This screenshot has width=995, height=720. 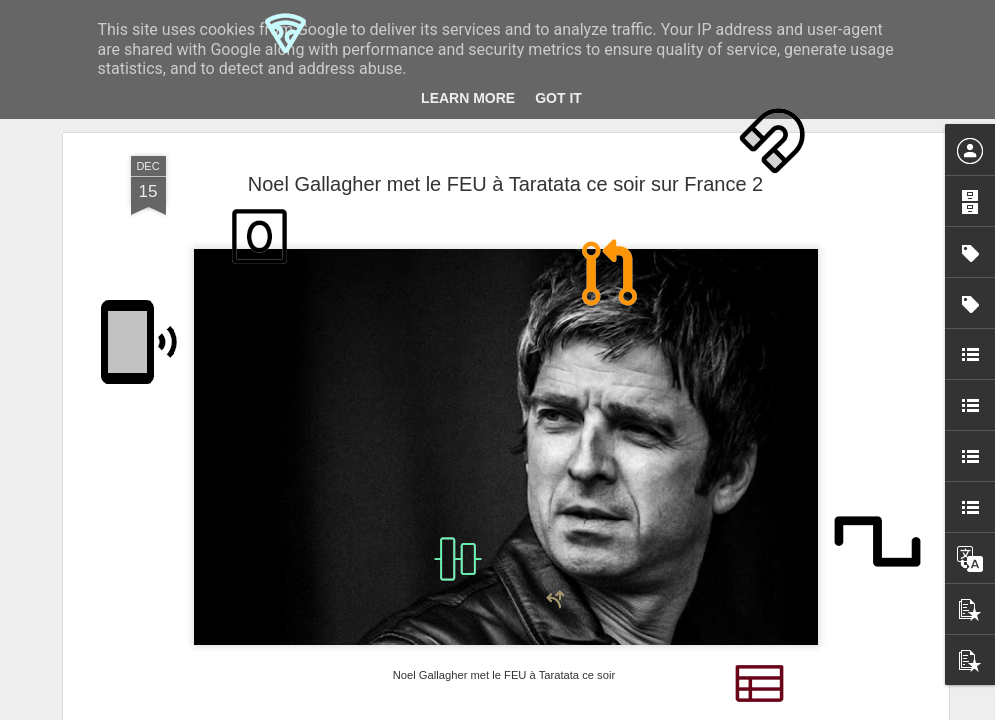 I want to click on attract or pin related items together, so click(x=773, y=139).